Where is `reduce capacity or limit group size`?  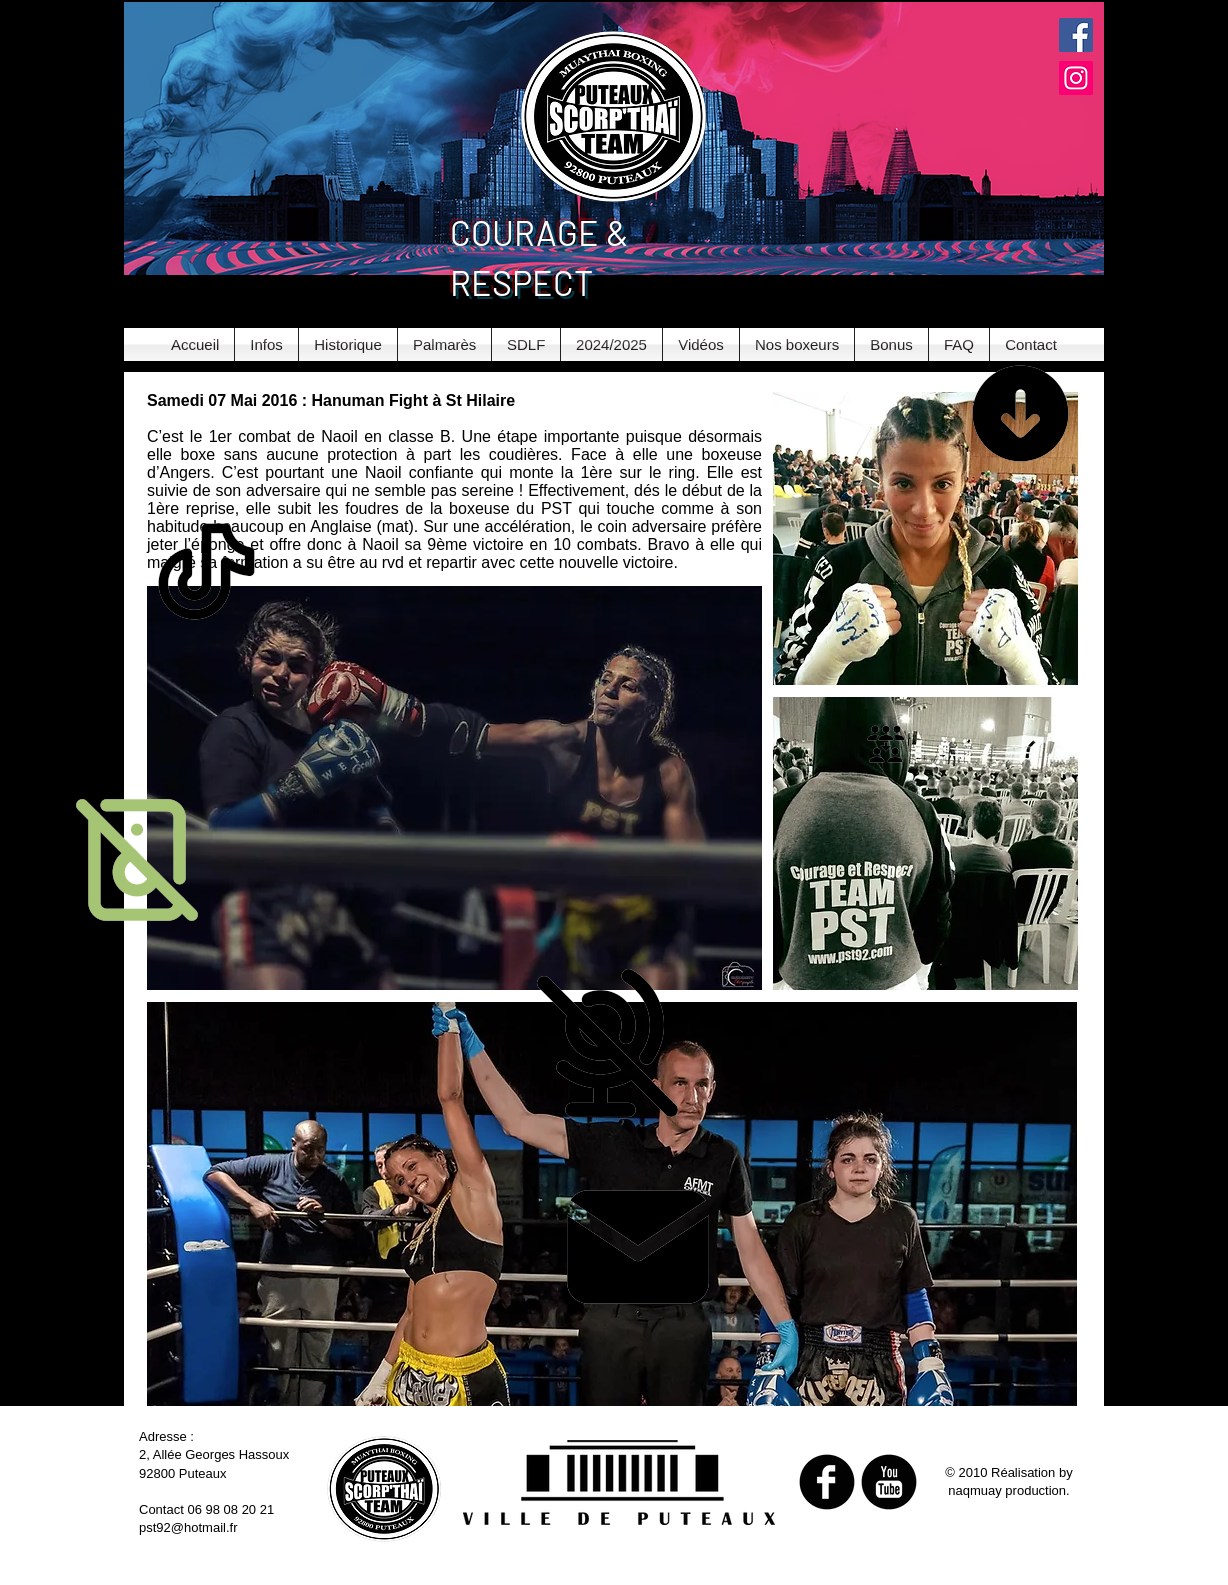
reduce capacity or limit group size is located at coordinates (886, 744).